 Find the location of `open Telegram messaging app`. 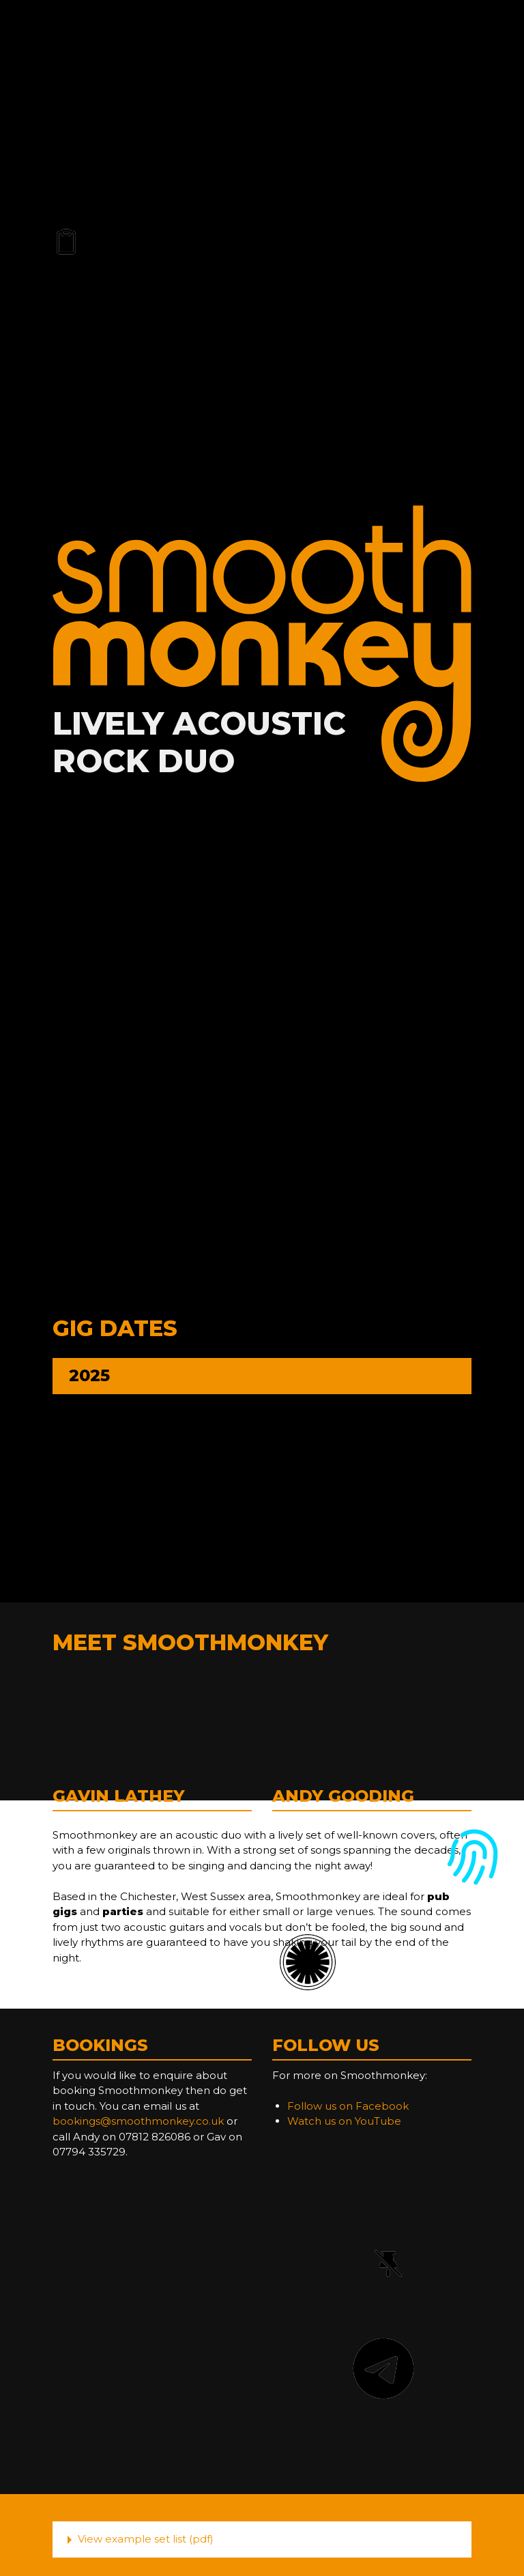

open Telegram messaging app is located at coordinates (383, 2368).